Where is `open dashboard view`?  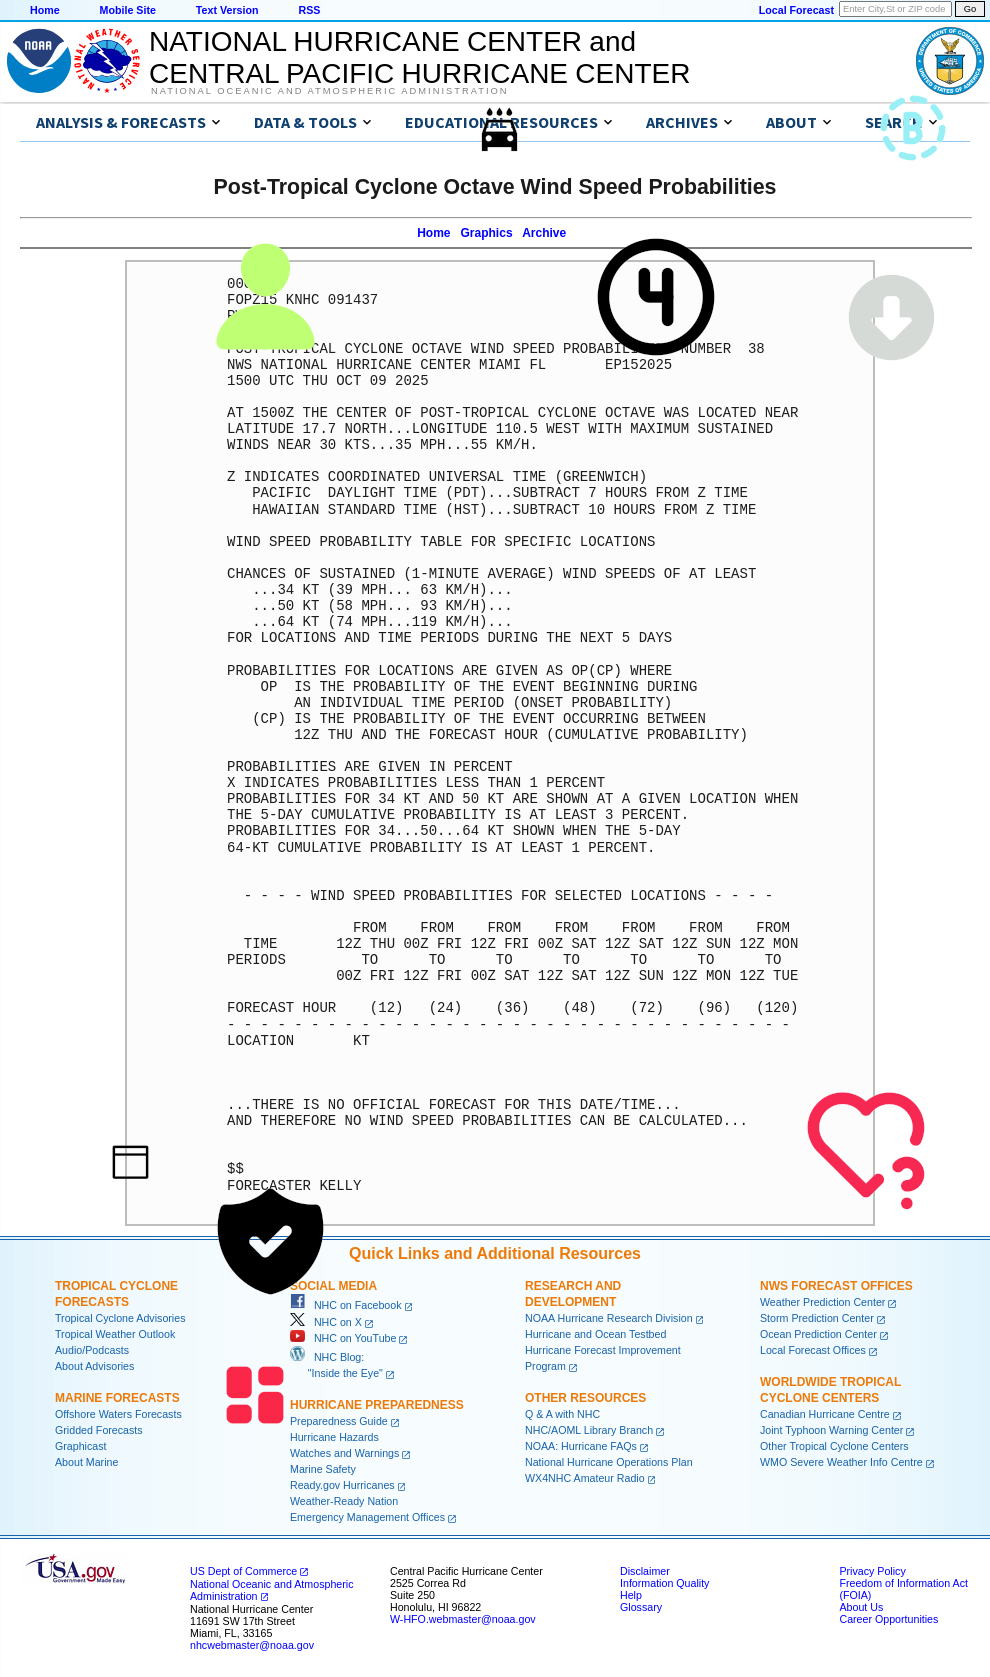 open dashboard view is located at coordinates (255, 1395).